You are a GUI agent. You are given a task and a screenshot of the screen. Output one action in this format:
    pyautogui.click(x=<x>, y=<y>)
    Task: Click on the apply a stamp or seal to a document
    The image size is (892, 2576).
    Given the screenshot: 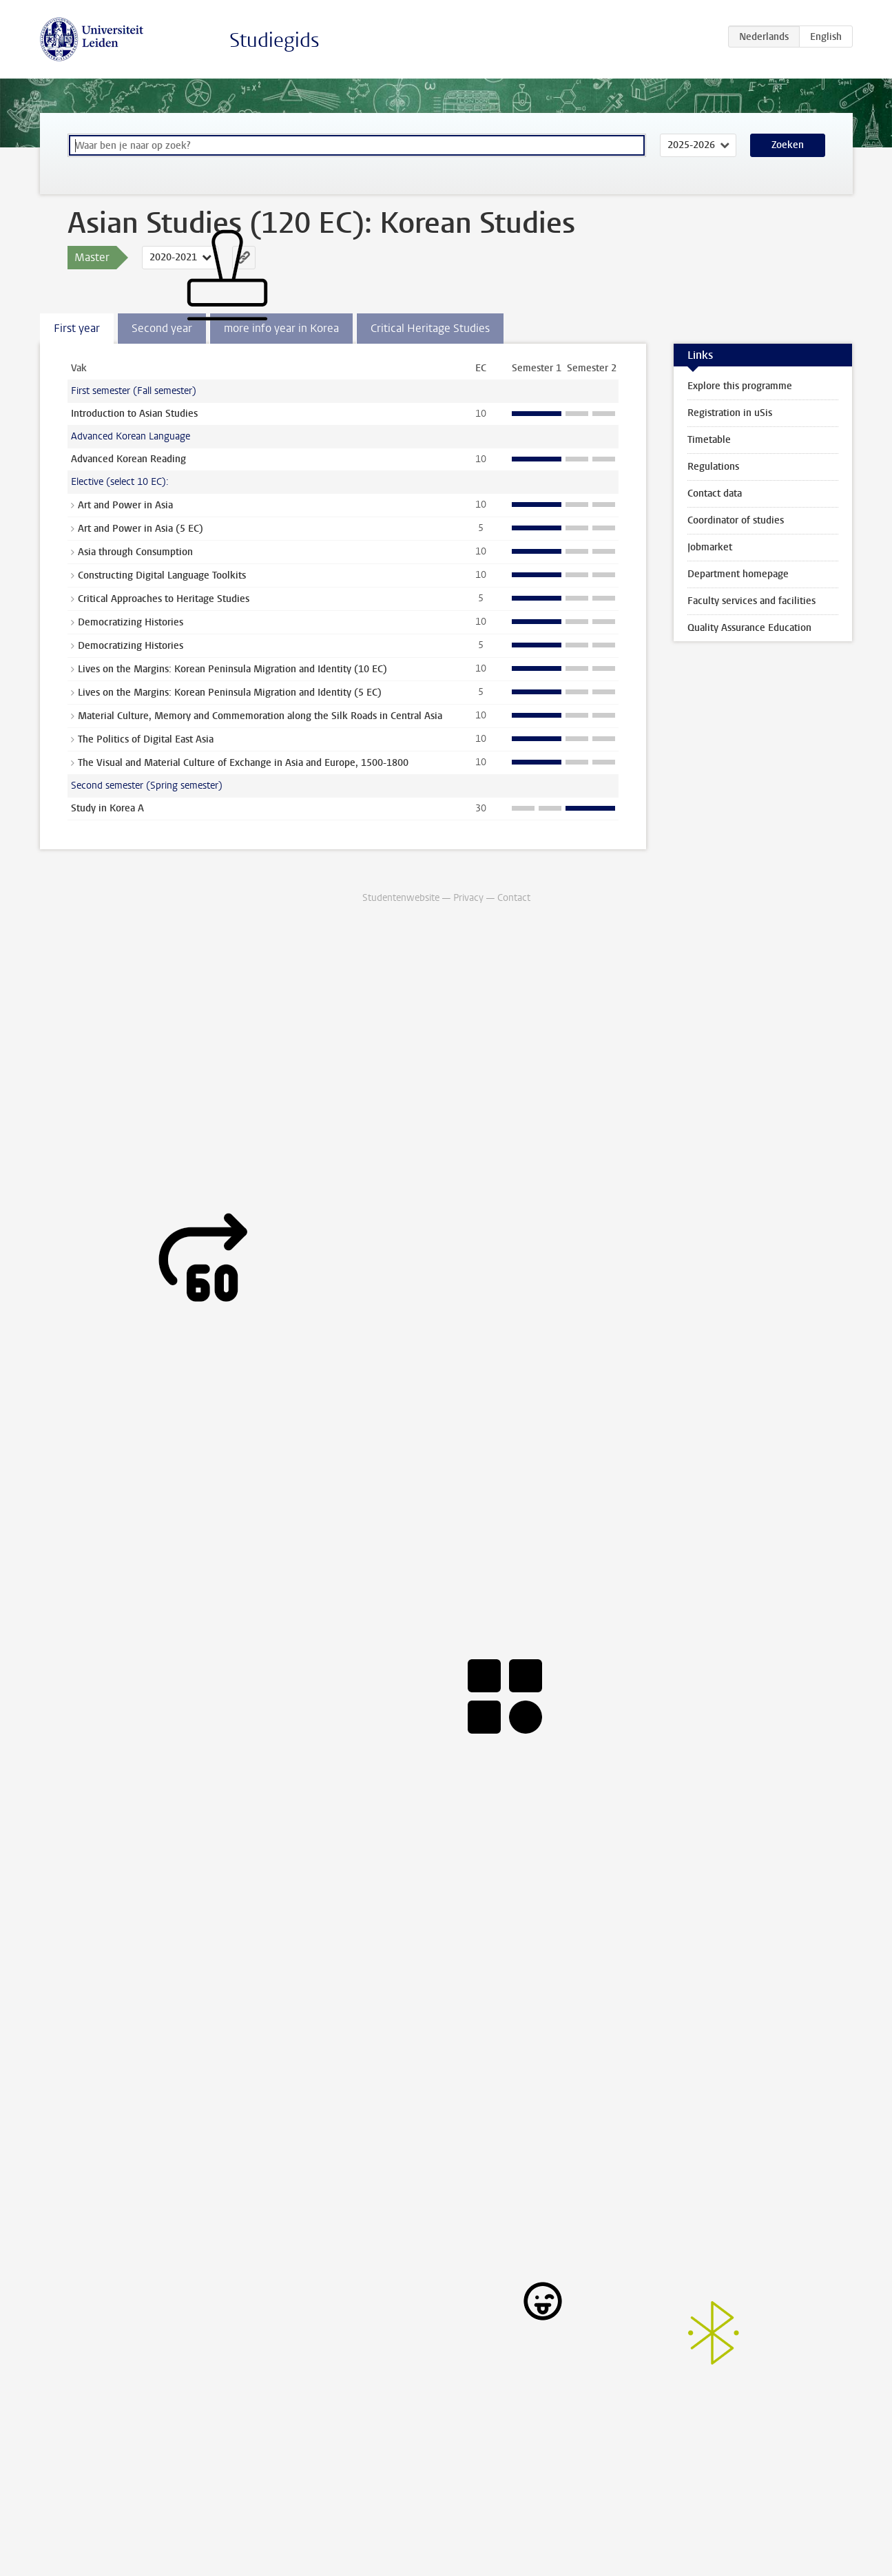 What is the action you would take?
    pyautogui.click(x=227, y=277)
    